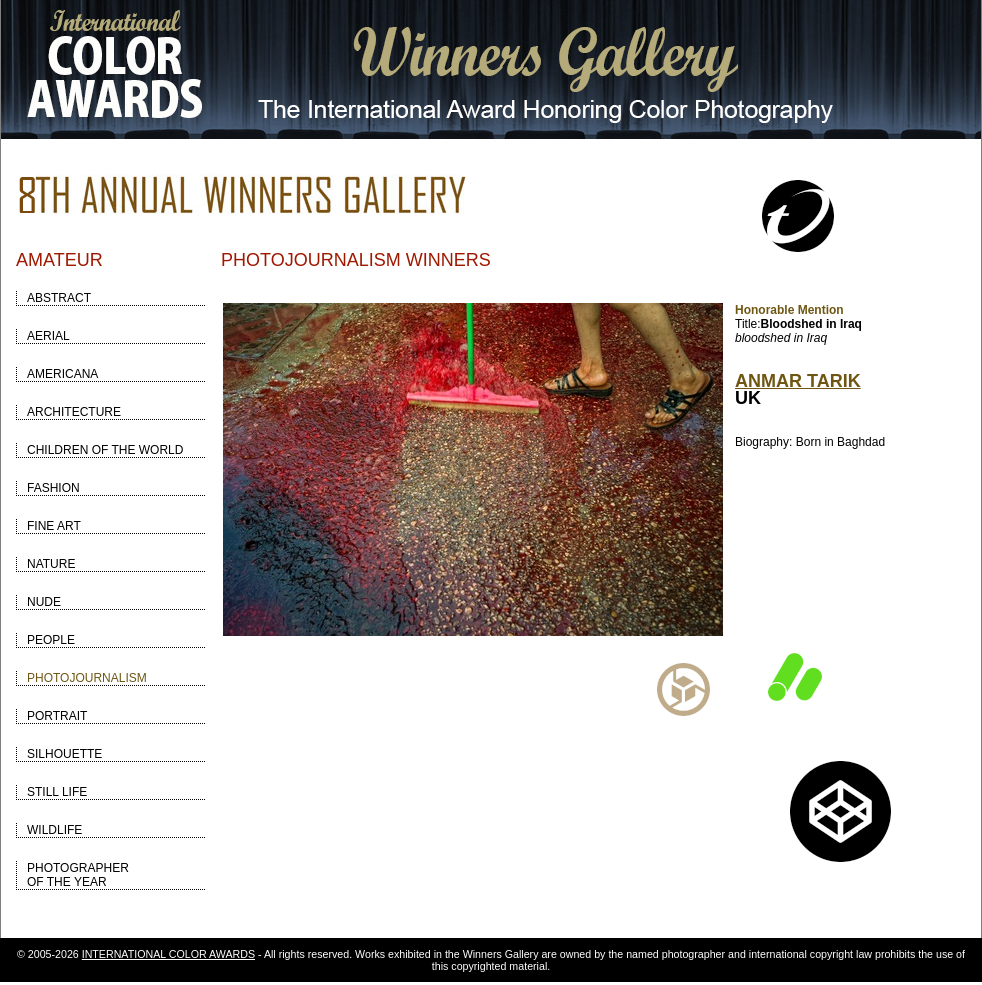 The height and width of the screenshot is (985, 982). I want to click on open CodePen website or app, so click(840, 811).